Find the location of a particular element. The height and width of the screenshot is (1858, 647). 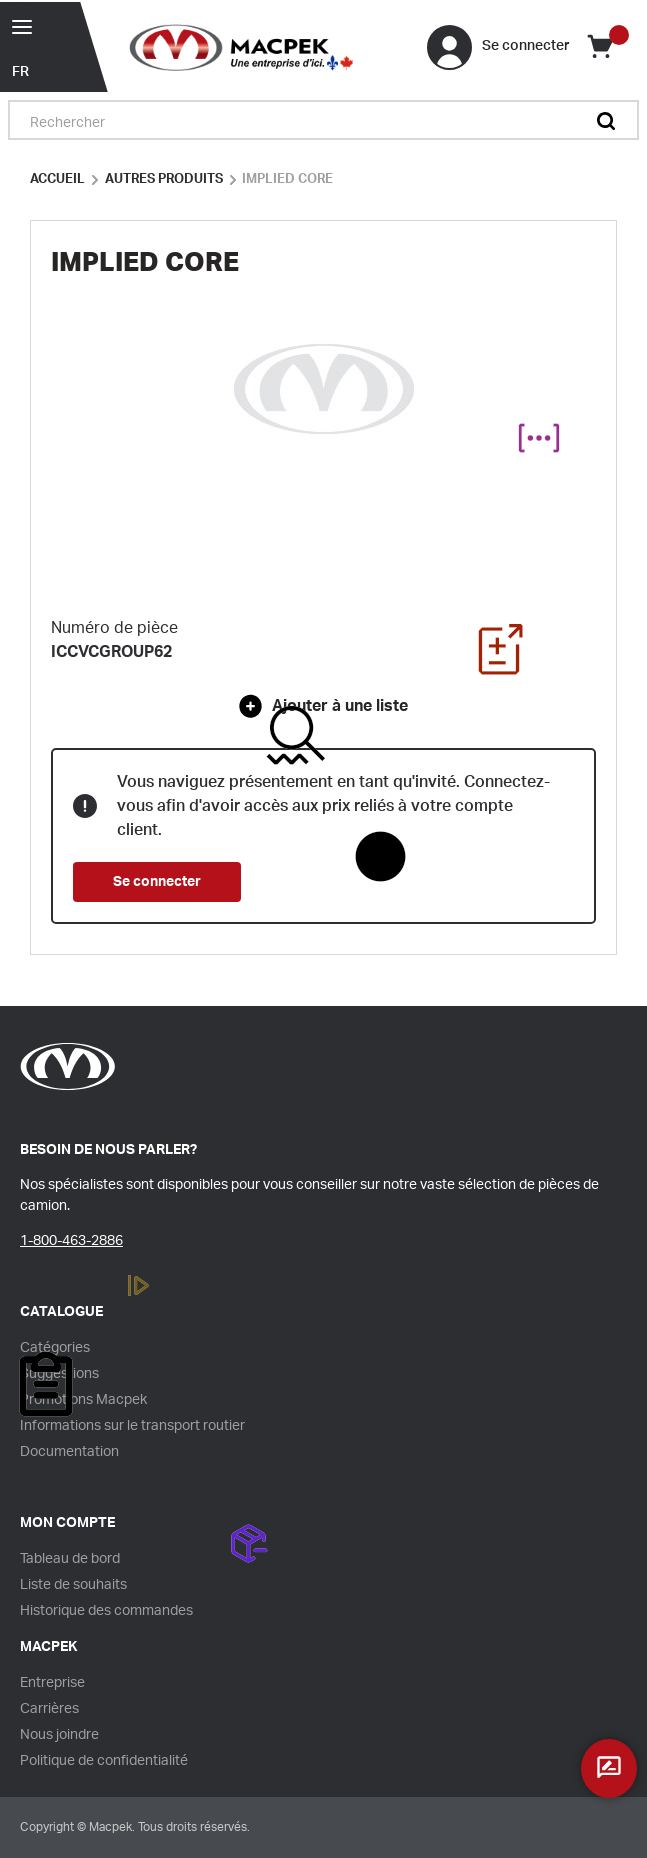

go to active editing session is located at coordinates (499, 651).